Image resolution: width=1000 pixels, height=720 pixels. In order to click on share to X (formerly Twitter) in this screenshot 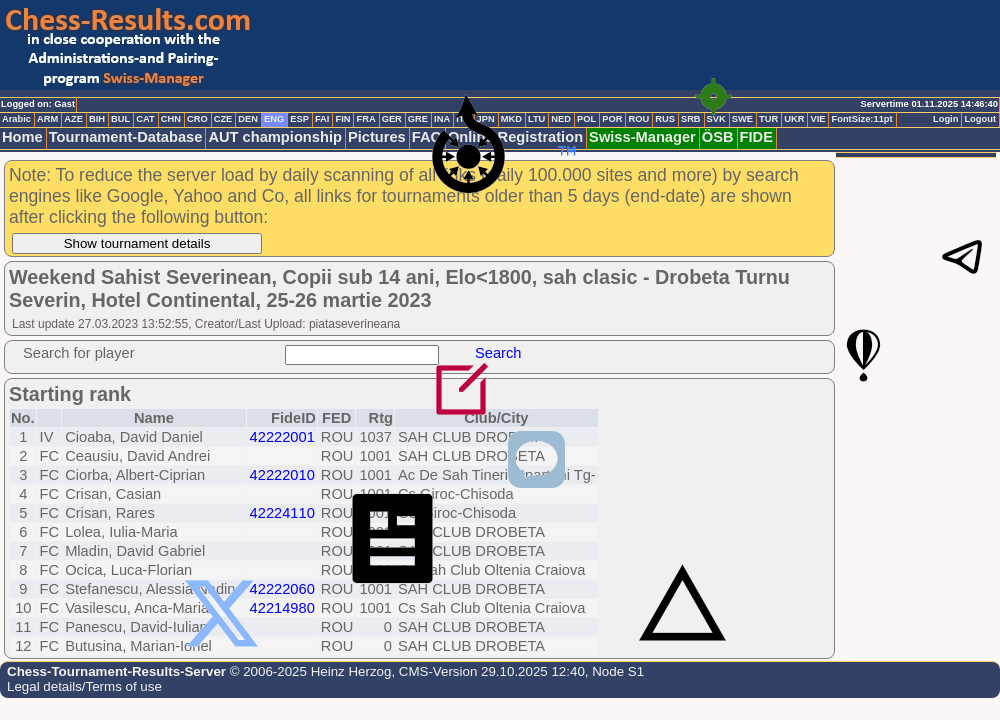, I will do `click(221, 613)`.